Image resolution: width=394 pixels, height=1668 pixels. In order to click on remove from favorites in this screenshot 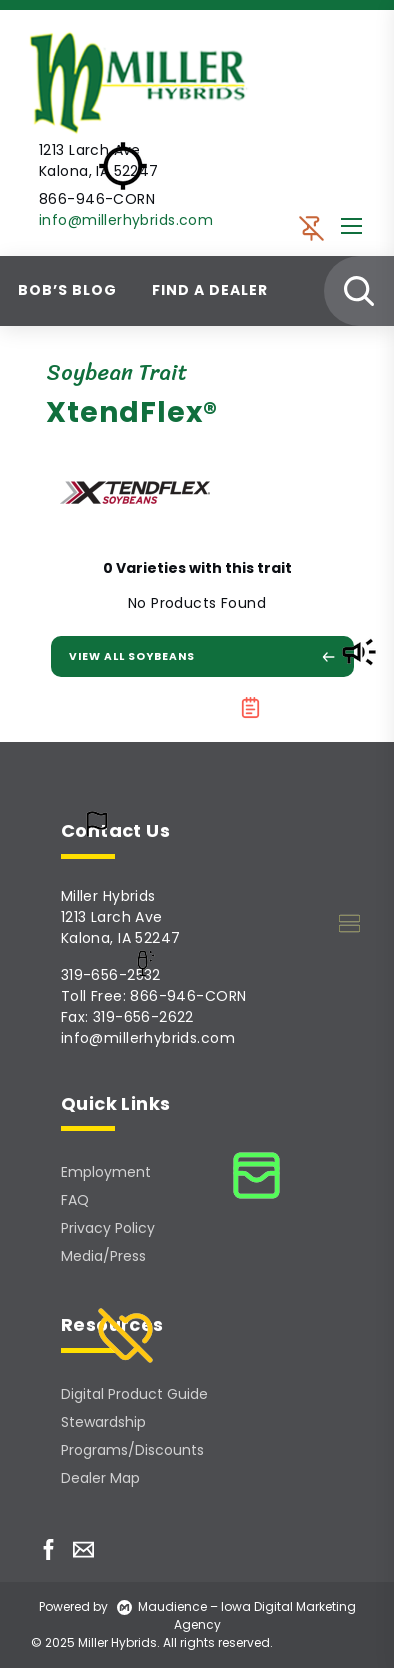, I will do `click(125, 1335)`.